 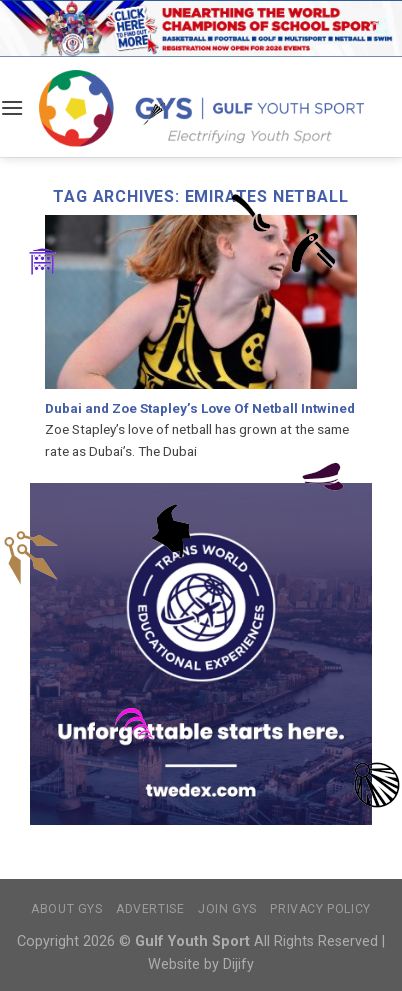 What do you see at coordinates (251, 213) in the screenshot?
I see `ice cream scoop tool or utensil icon` at bounding box center [251, 213].